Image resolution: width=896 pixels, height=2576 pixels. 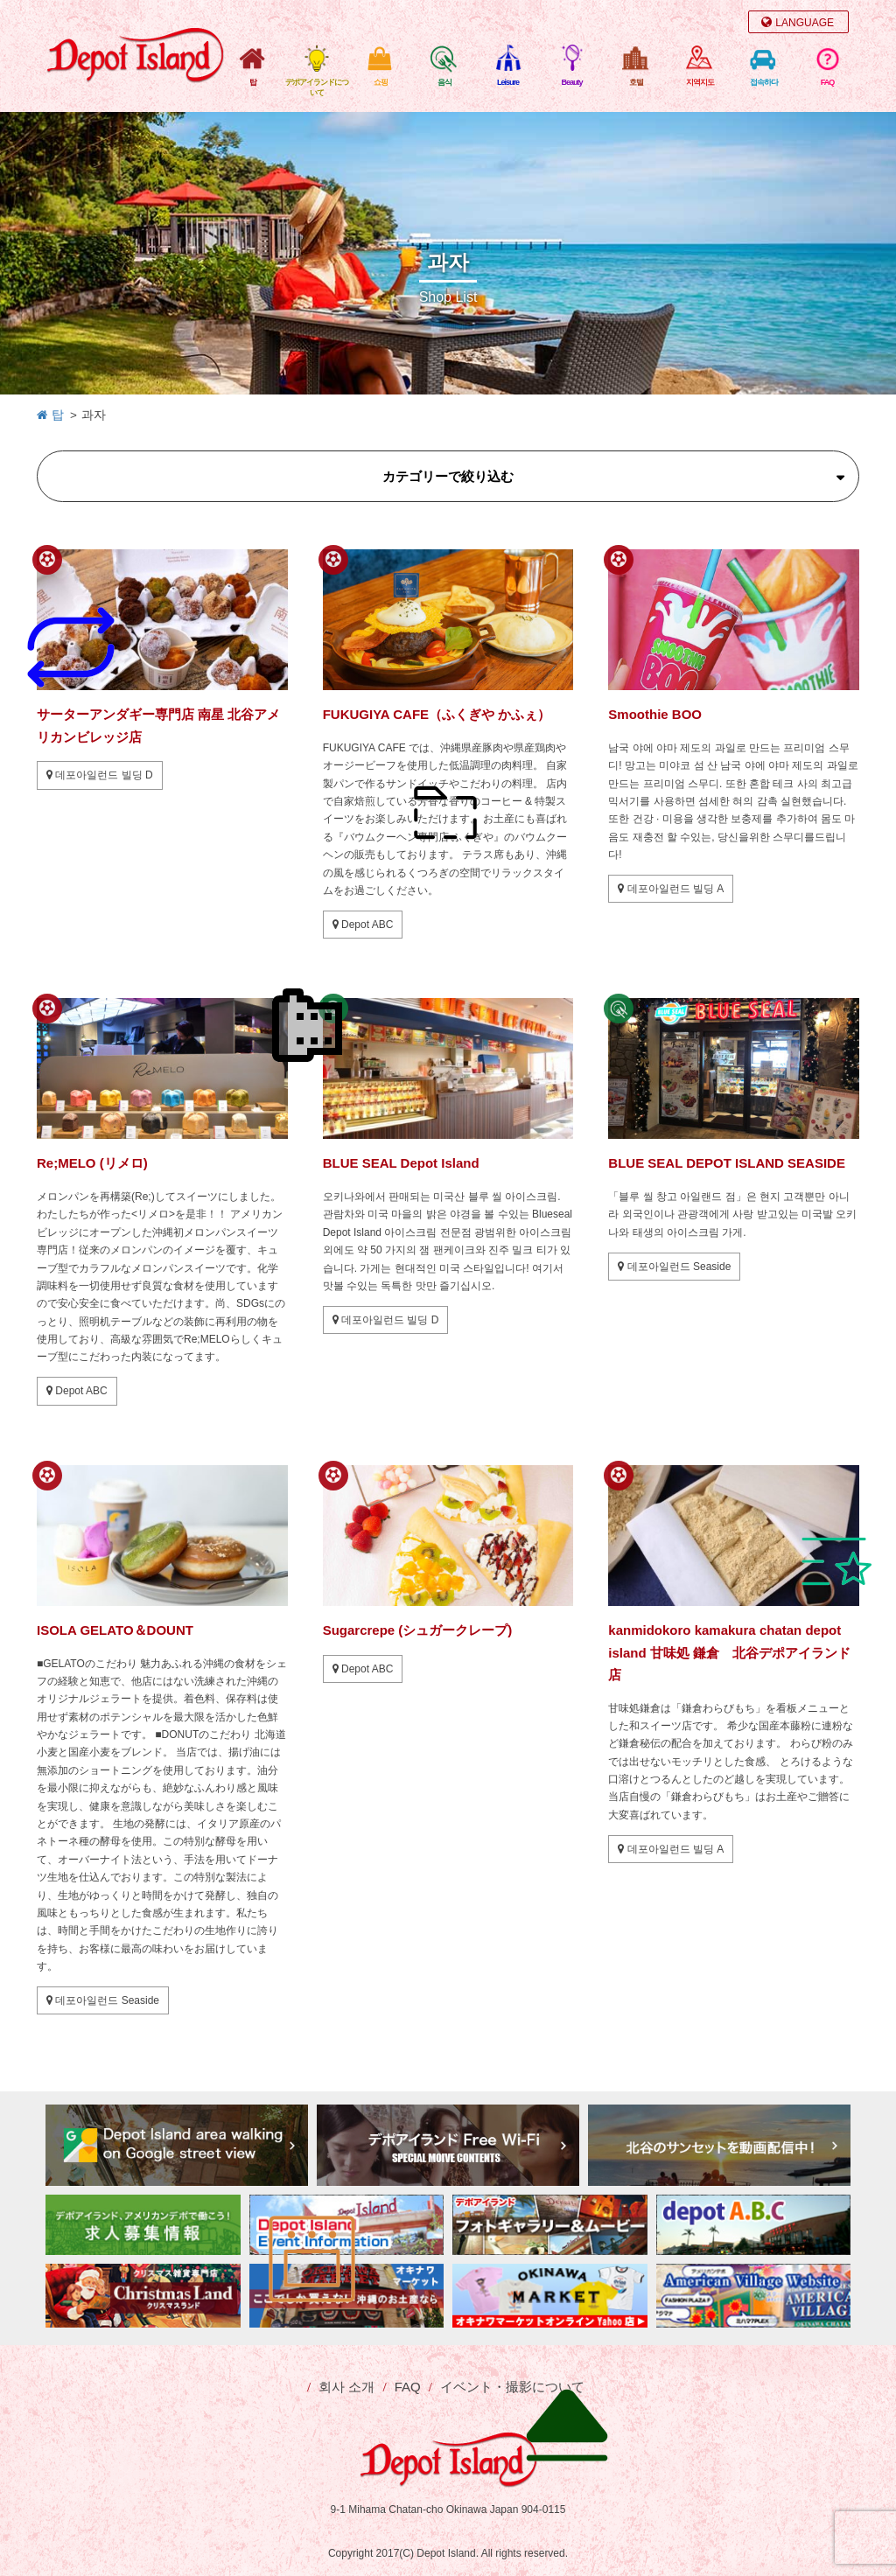 I want to click on view your favorites list, so click(x=834, y=1561).